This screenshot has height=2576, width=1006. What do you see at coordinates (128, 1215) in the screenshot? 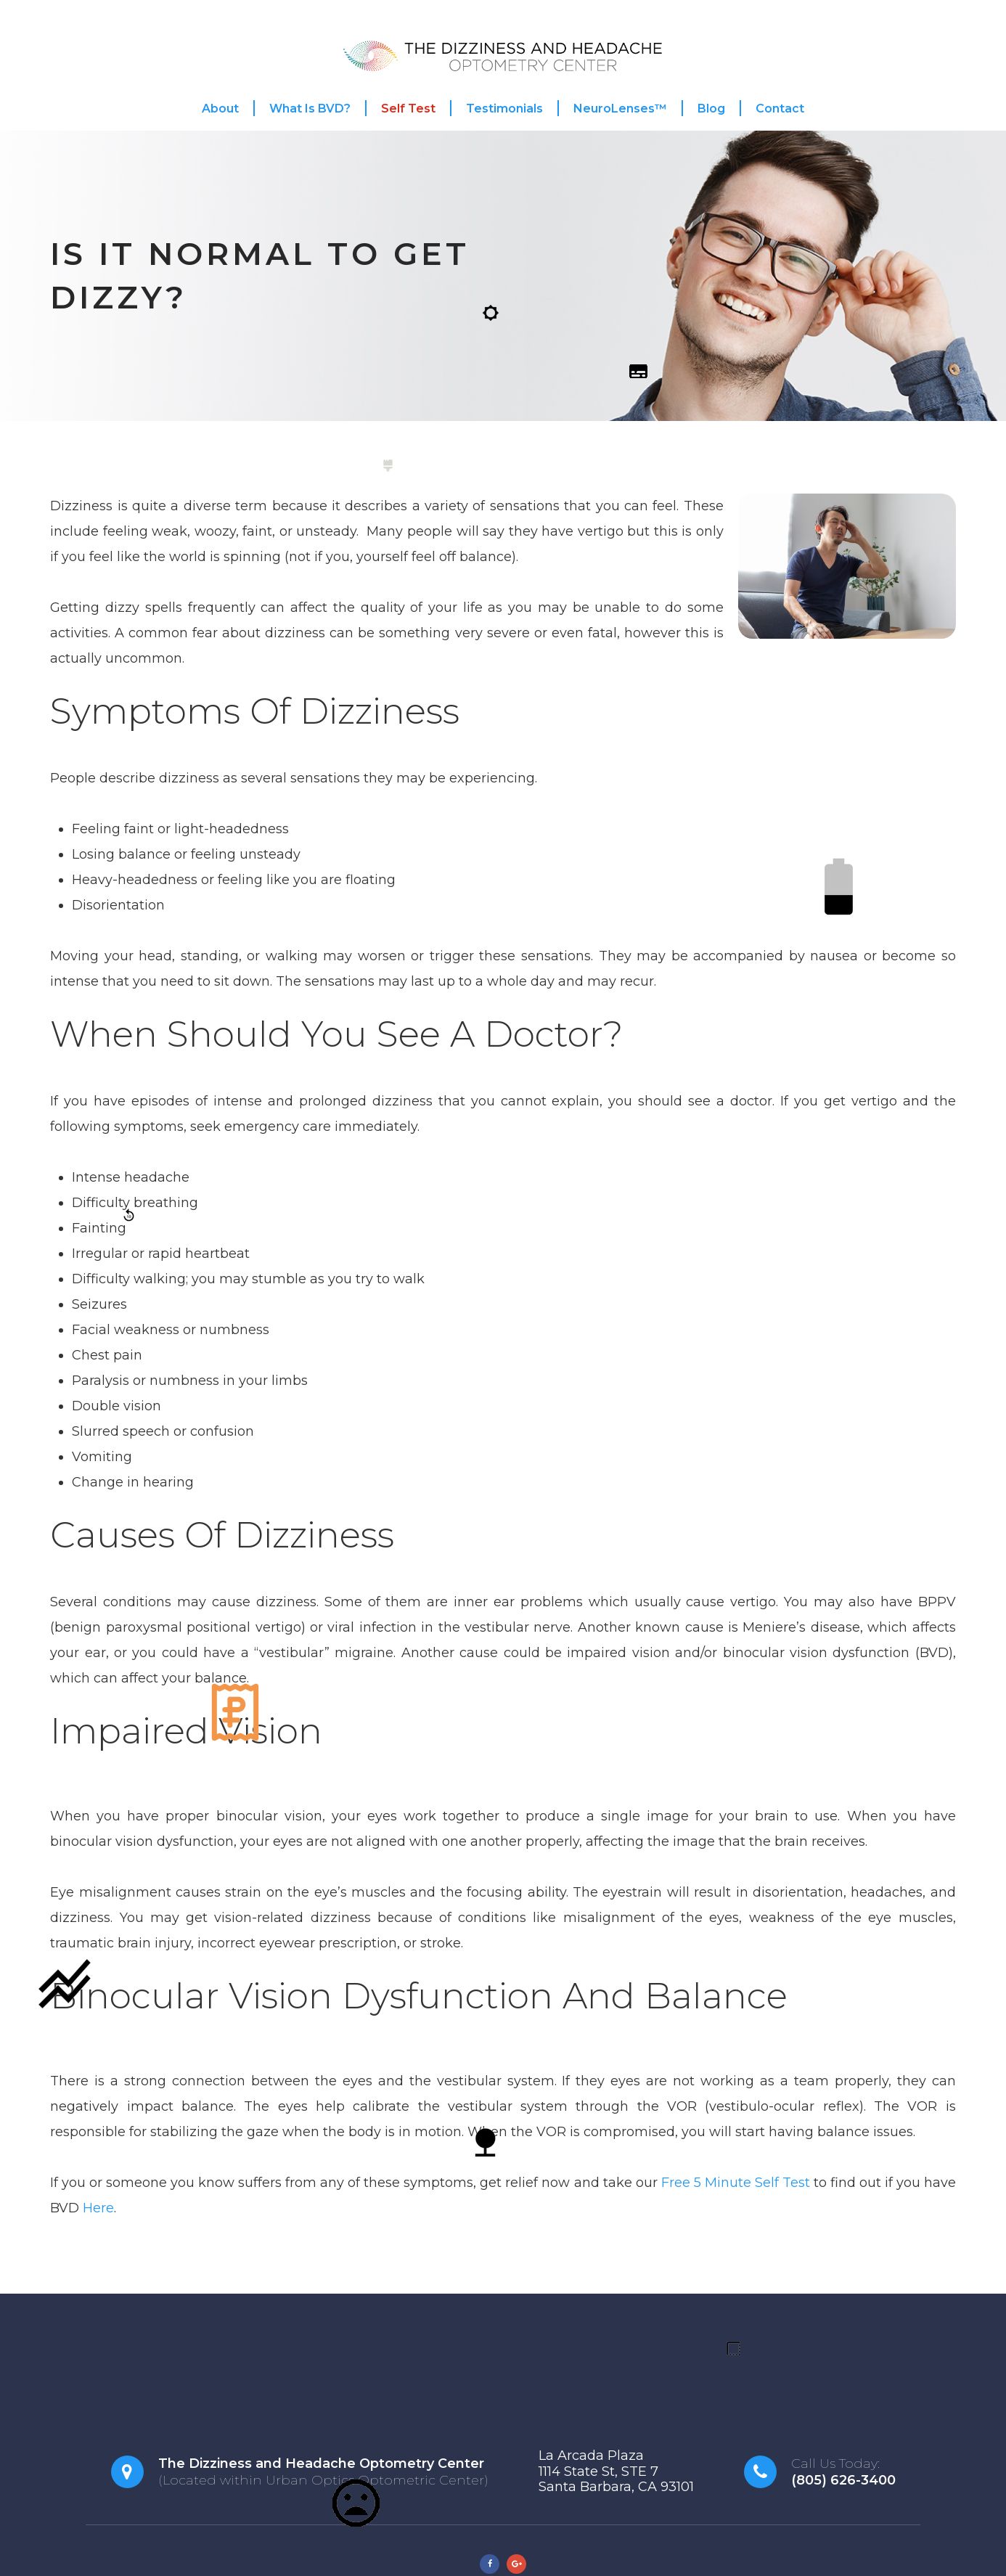
I see `replay the last 10 seconds` at bounding box center [128, 1215].